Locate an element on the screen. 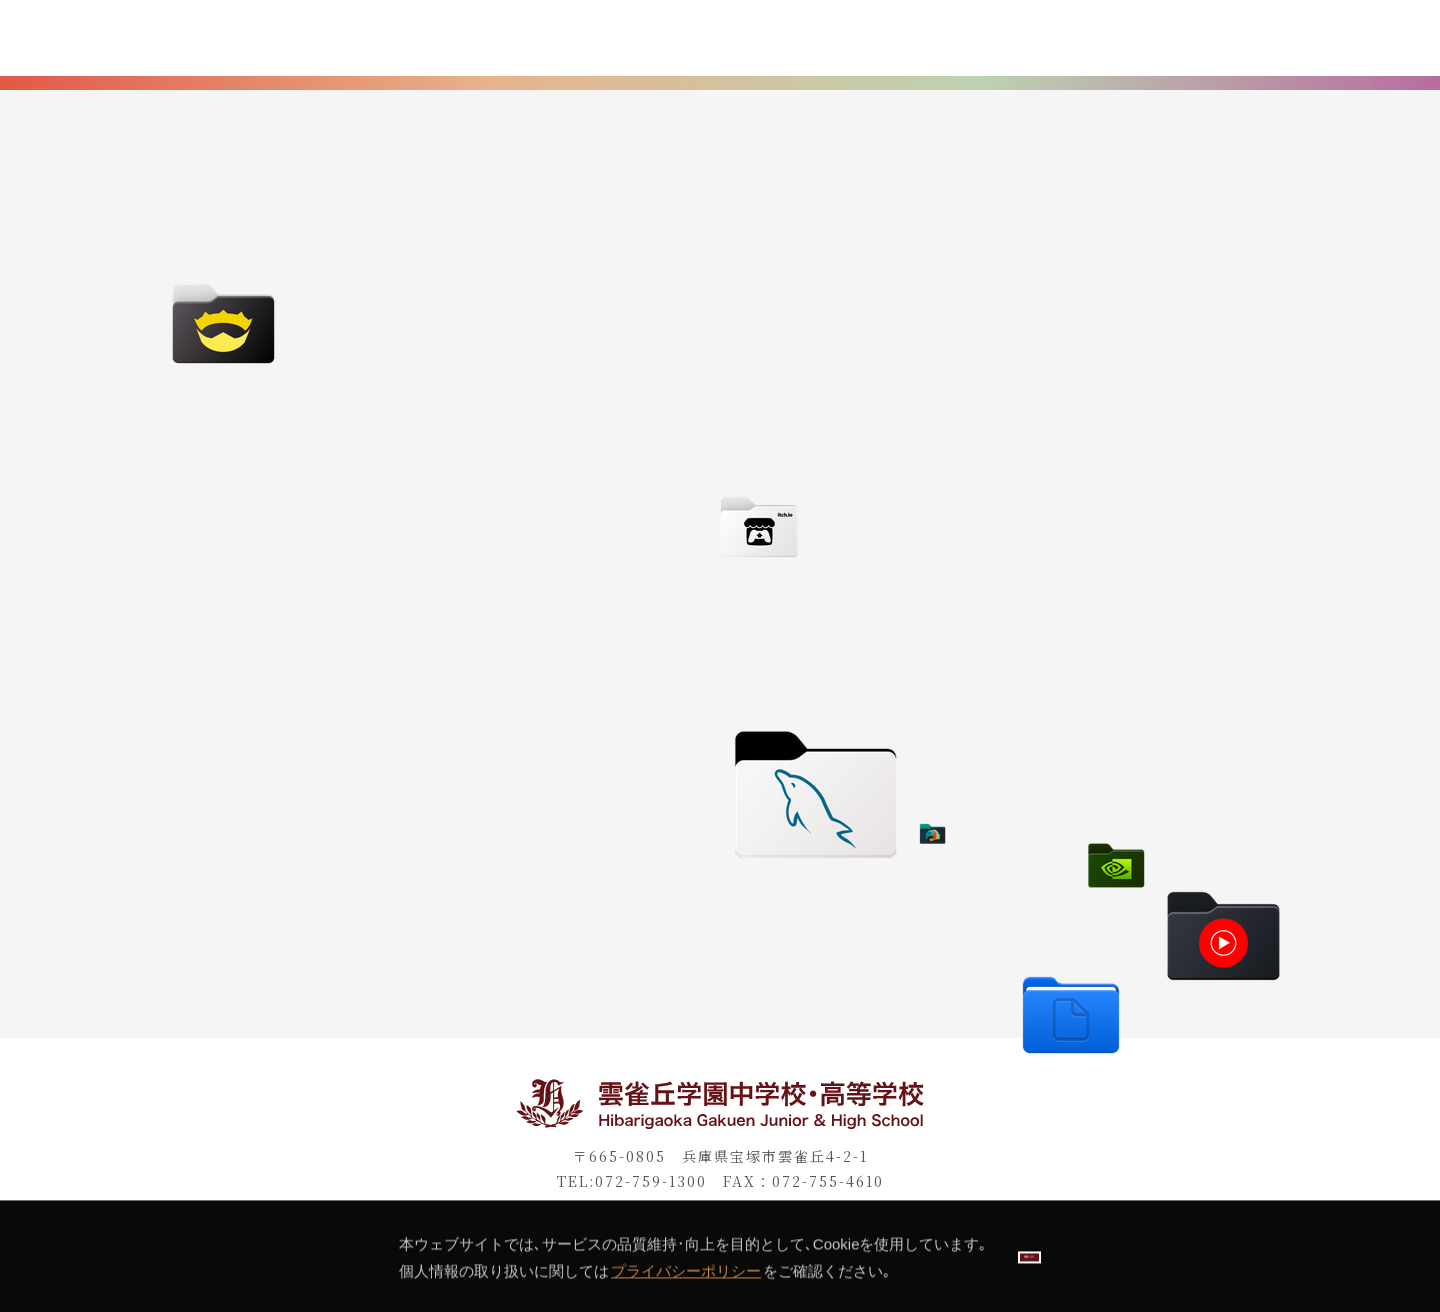  open daz 3d project files folder is located at coordinates (932, 834).